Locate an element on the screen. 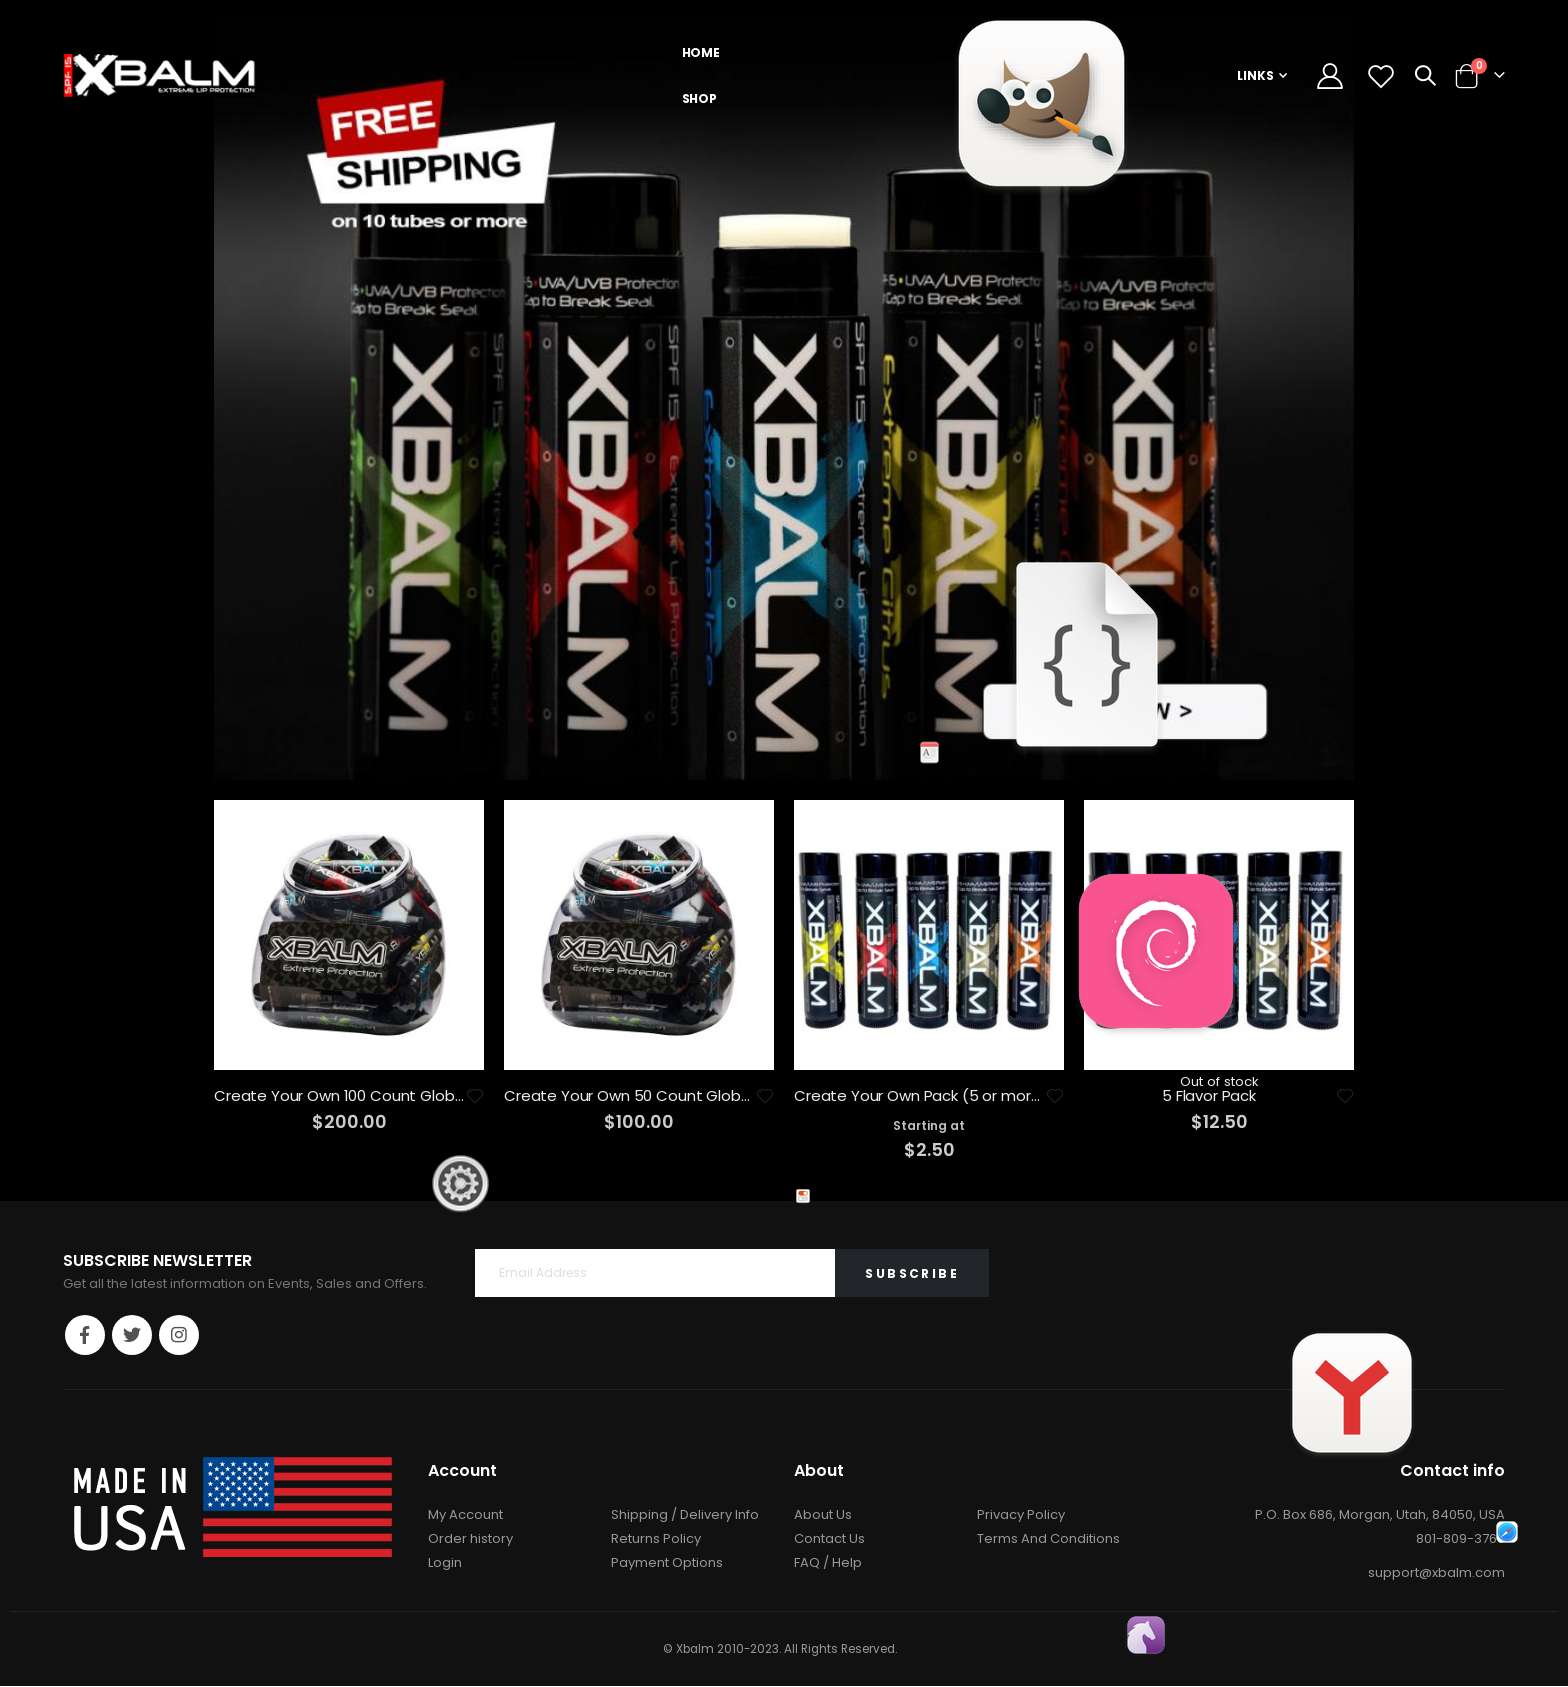 The height and width of the screenshot is (1687, 1568). open anjuta integrated development environment is located at coordinates (1146, 1635).